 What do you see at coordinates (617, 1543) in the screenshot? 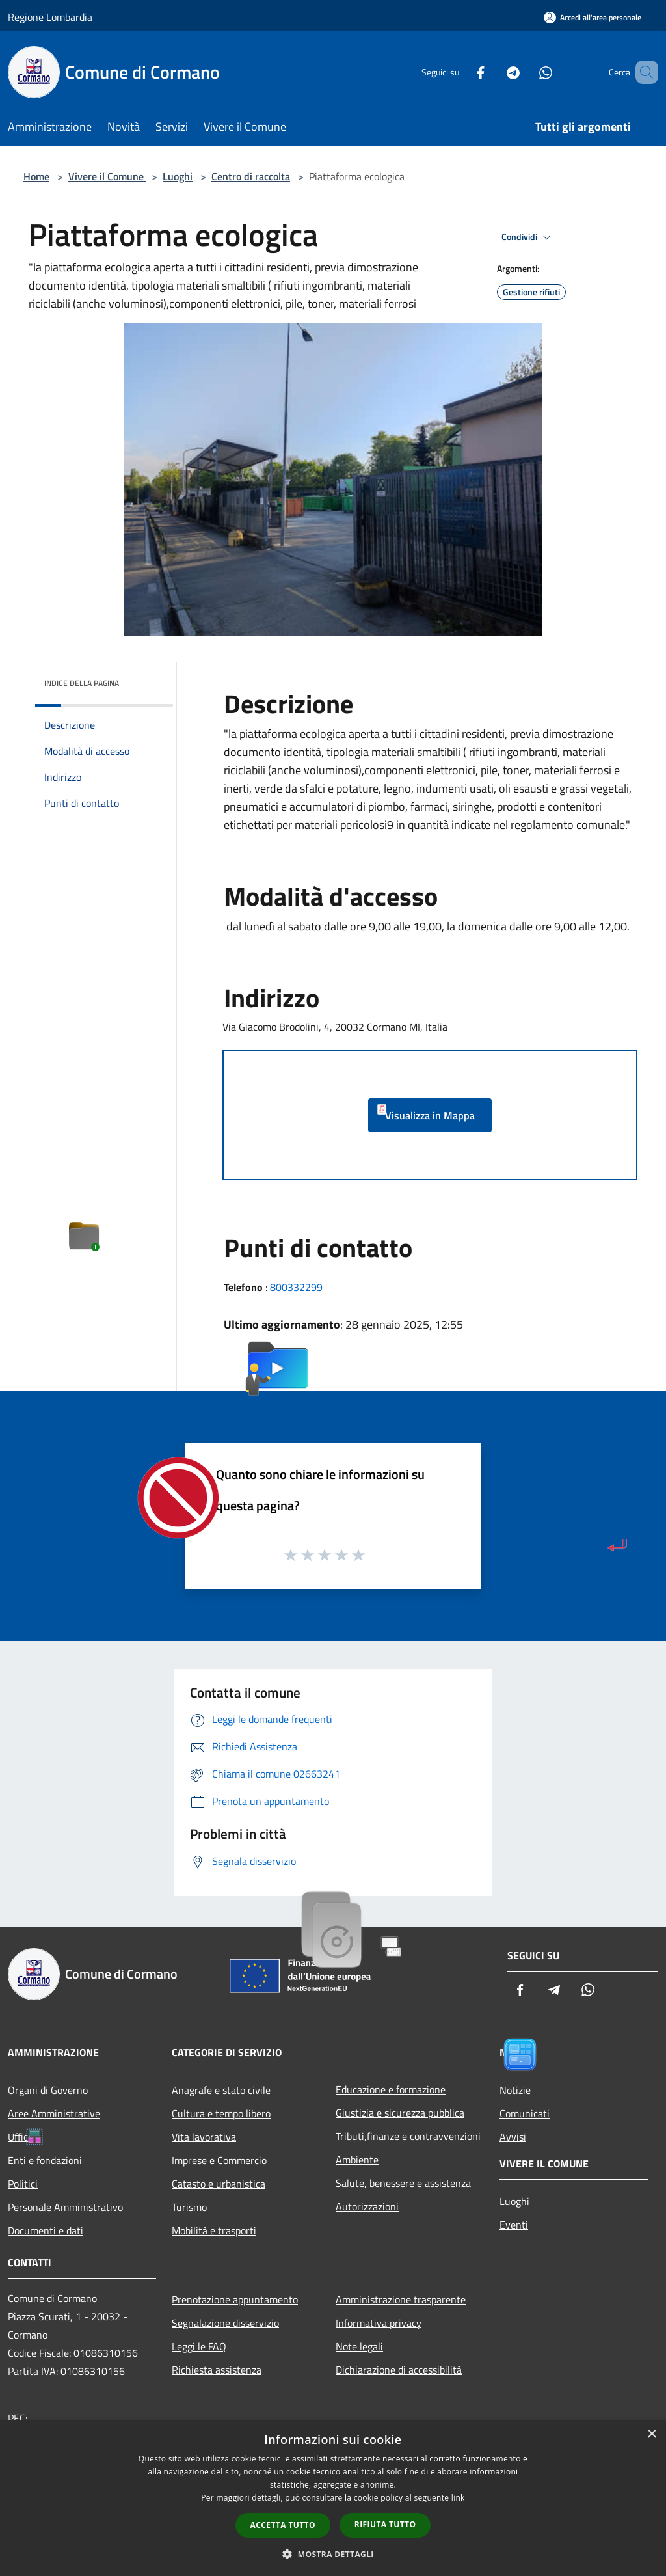
I see `reply to all recipients of an email` at bounding box center [617, 1543].